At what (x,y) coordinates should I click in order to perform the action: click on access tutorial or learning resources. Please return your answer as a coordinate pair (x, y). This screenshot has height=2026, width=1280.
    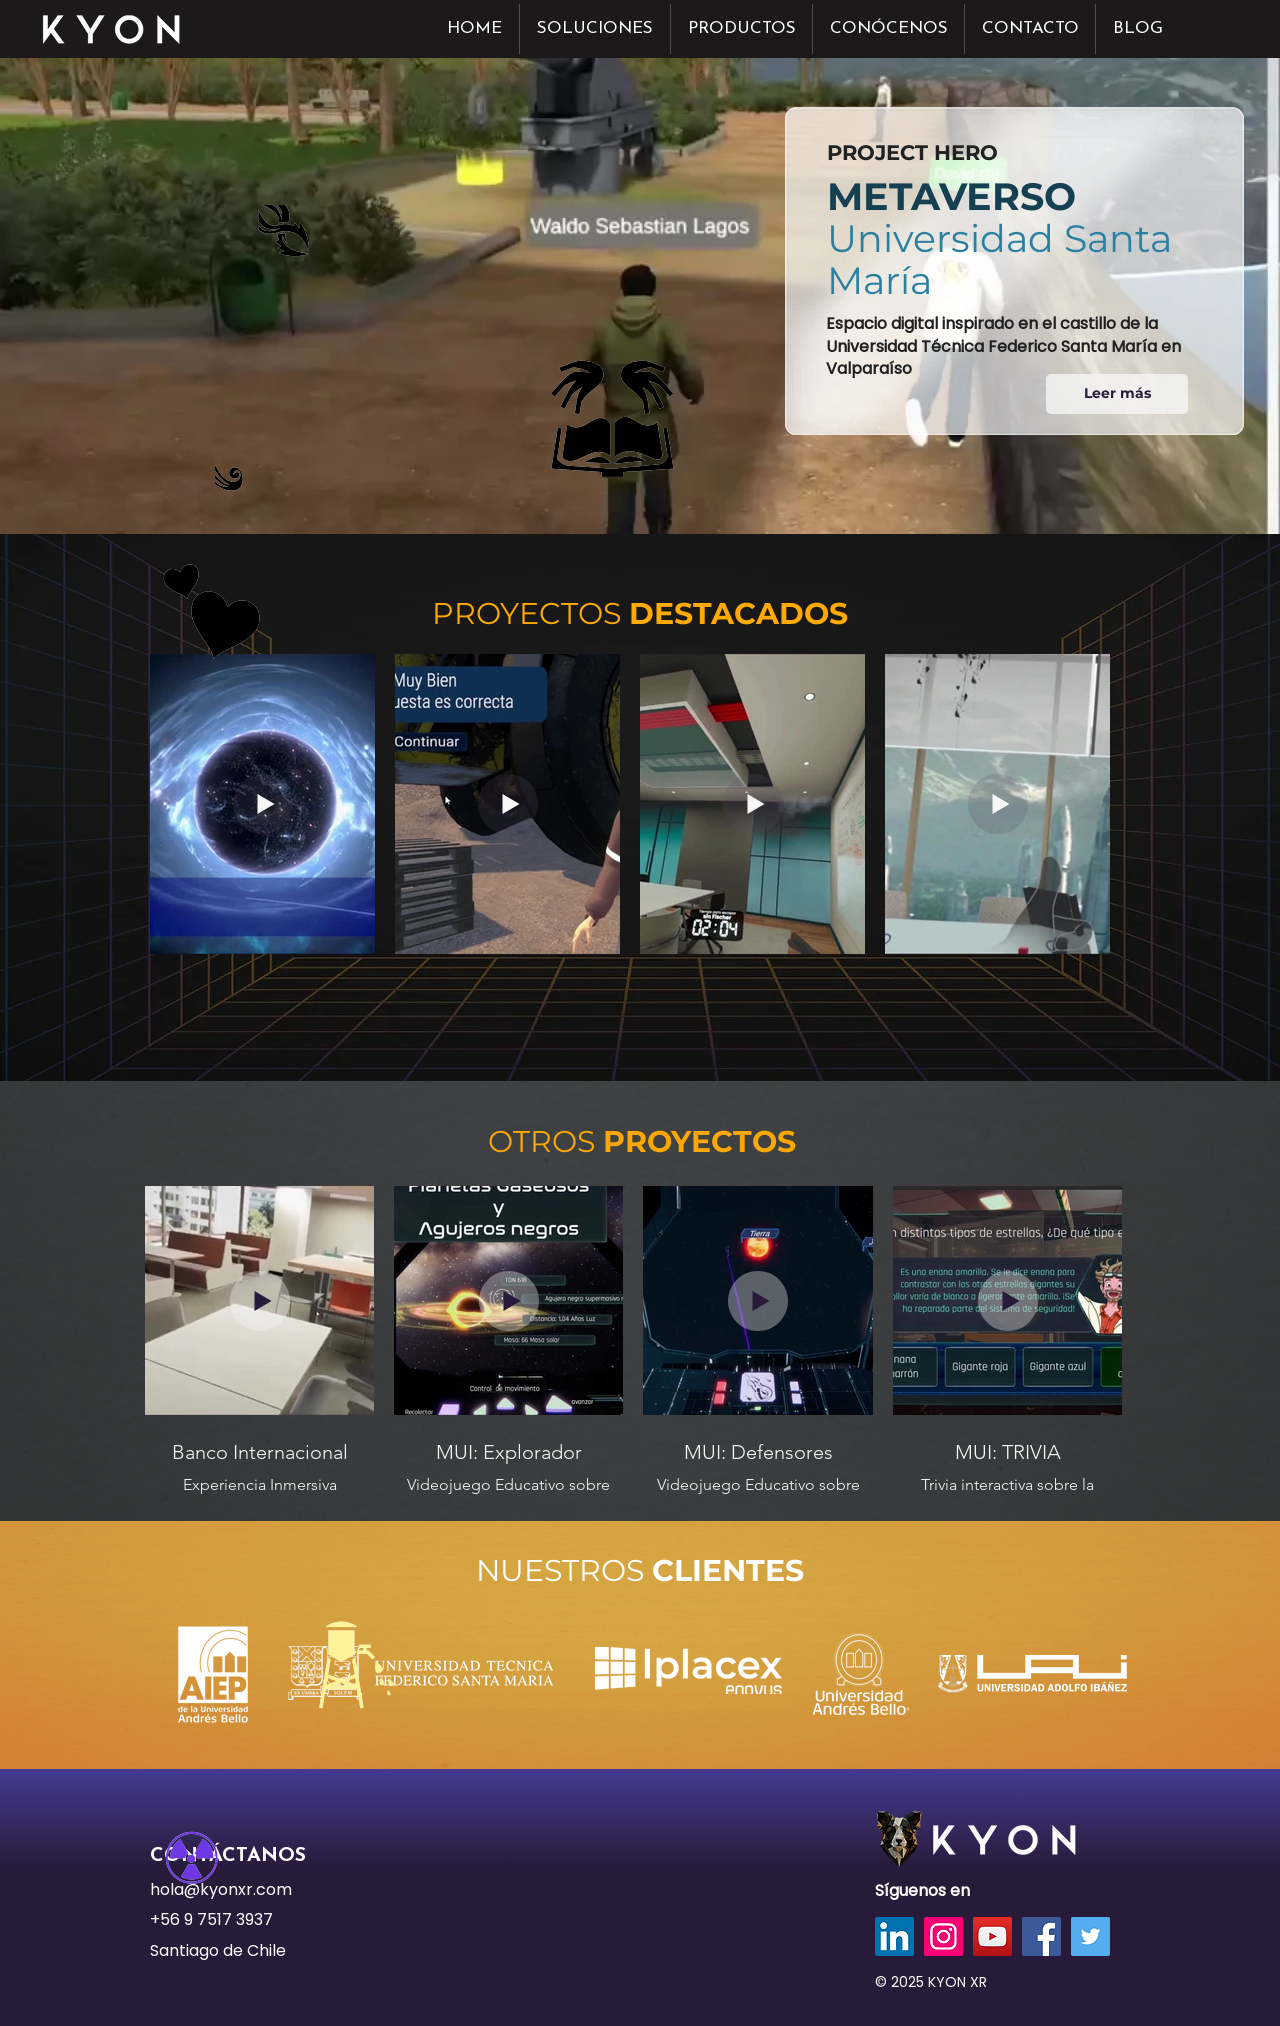
    Looking at the image, I should click on (612, 422).